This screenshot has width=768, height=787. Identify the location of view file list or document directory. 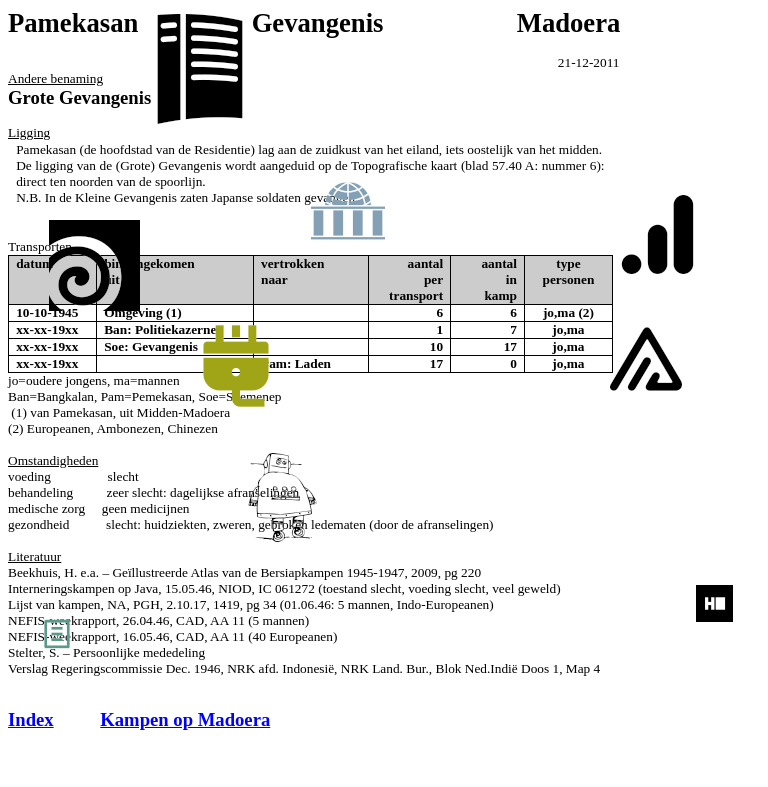
(57, 634).